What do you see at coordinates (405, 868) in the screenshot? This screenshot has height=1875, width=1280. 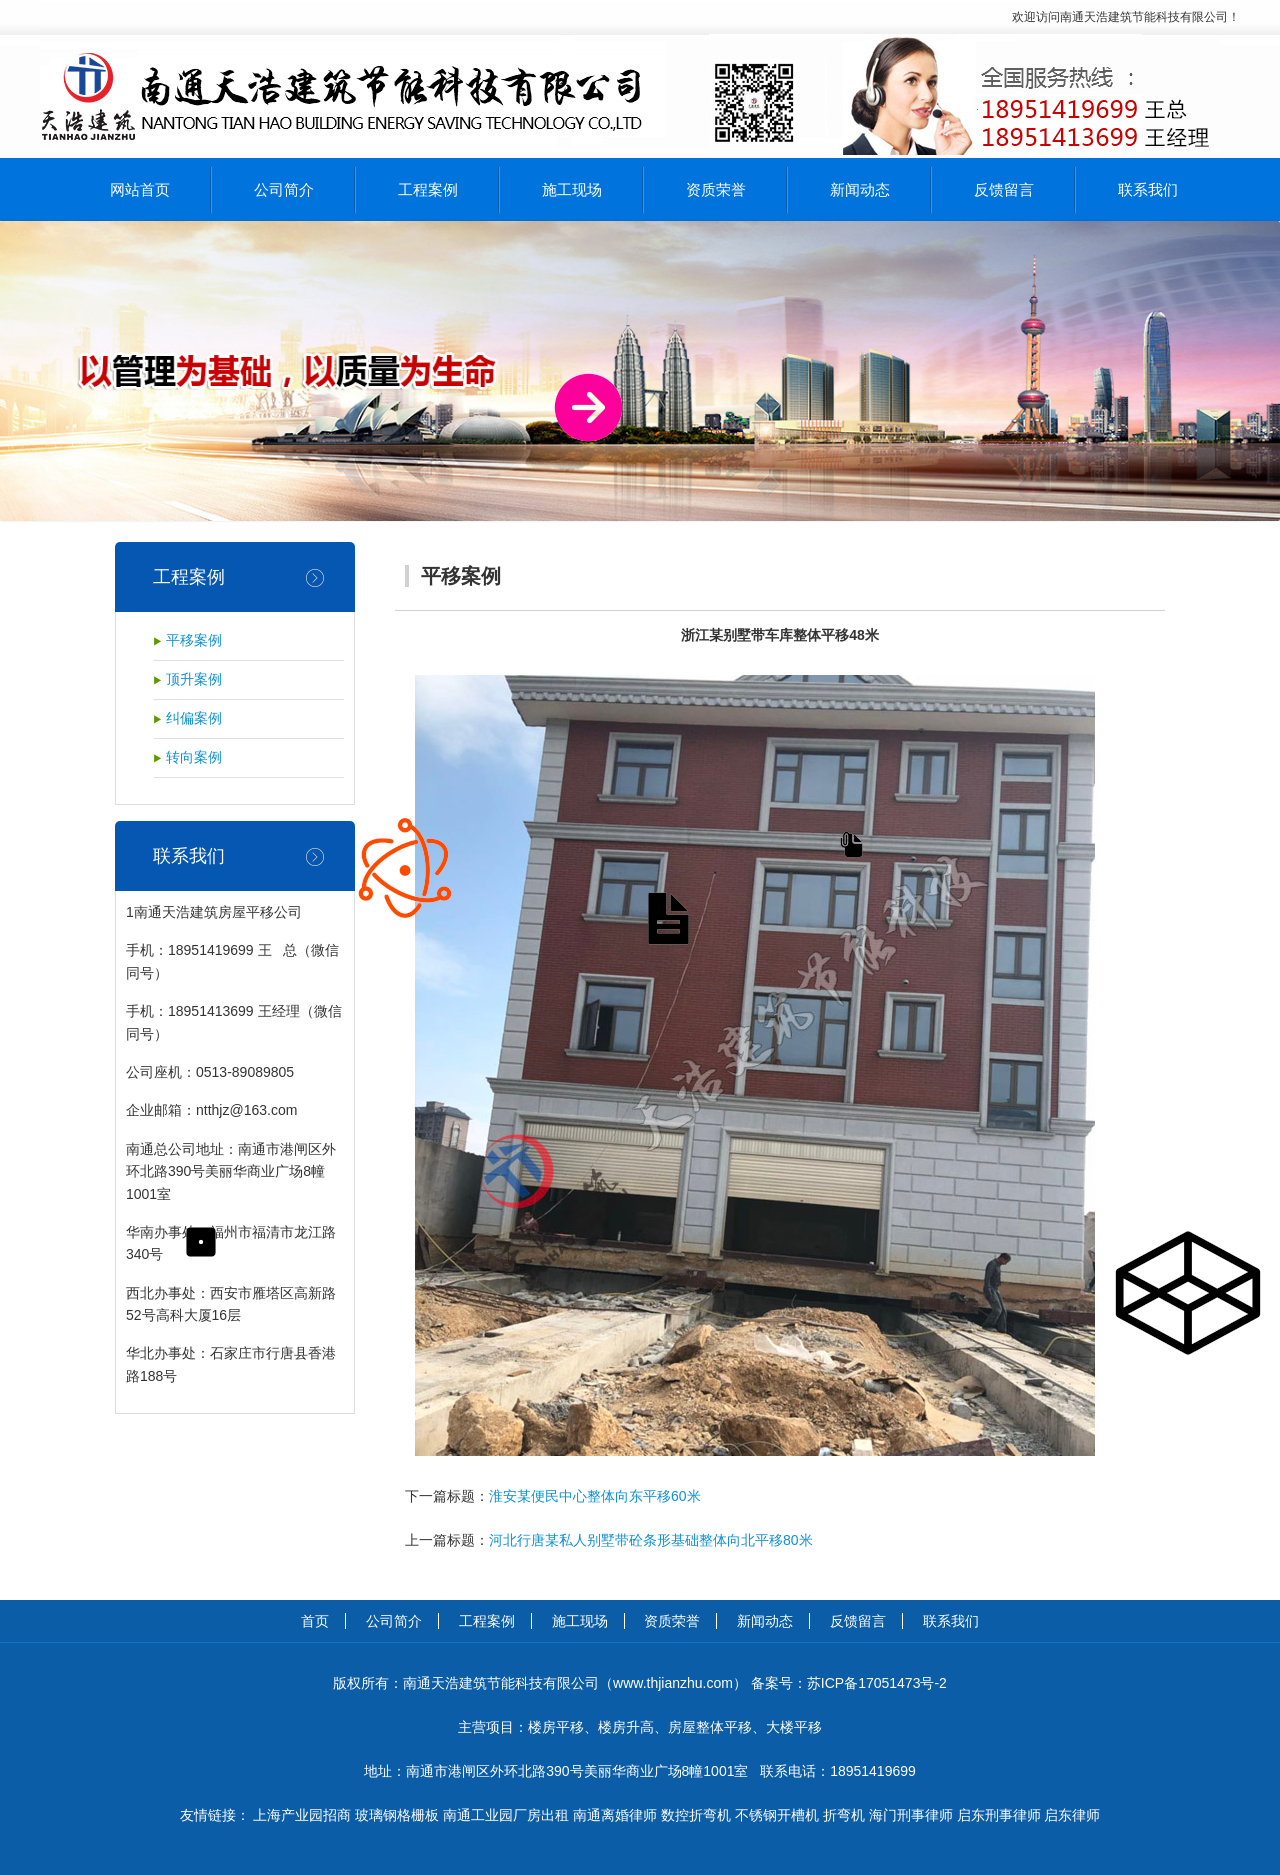 I see `electron framework logo` at bounding box center [405, 868].